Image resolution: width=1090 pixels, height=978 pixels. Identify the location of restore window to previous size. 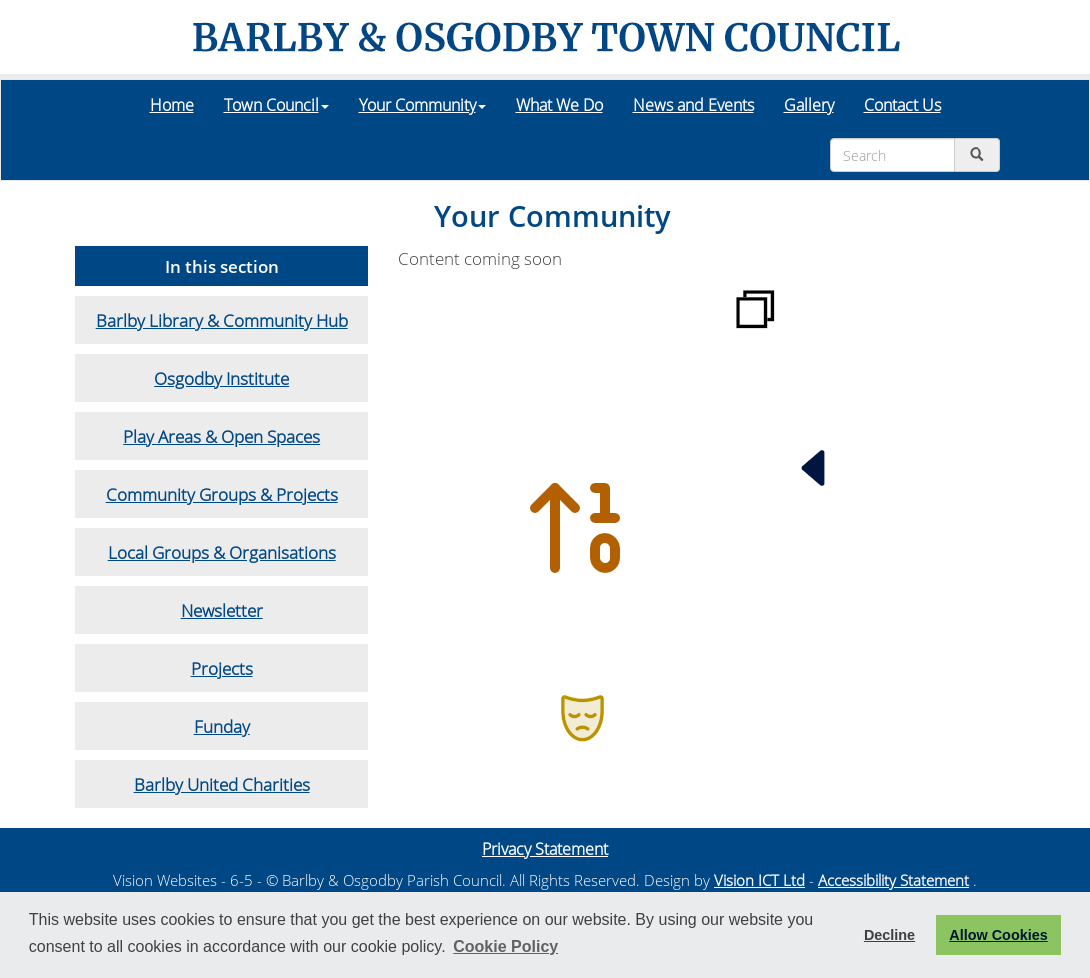
(753, 307).